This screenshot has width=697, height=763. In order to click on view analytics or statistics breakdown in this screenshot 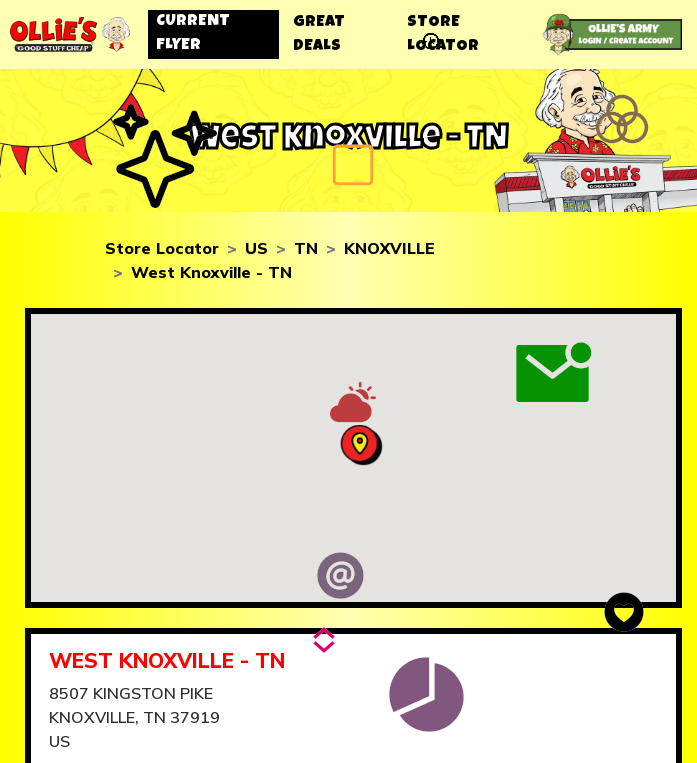, I will do `click(426, 694)`.